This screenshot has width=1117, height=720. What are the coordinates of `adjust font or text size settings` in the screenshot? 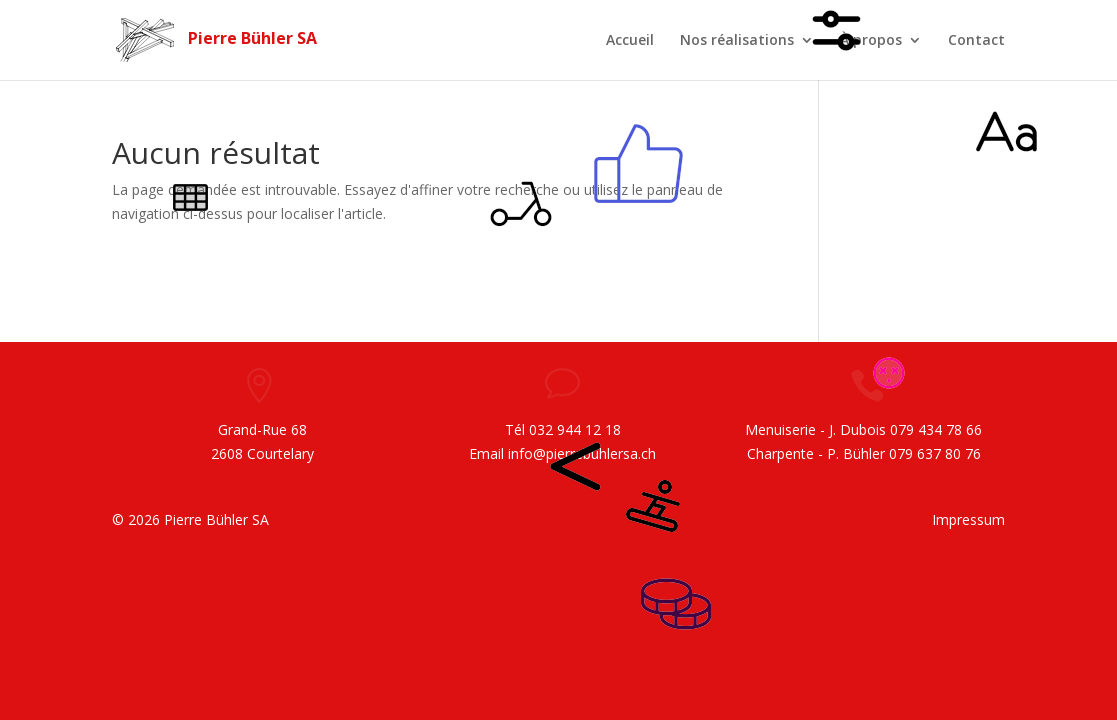 It's located at (1007, 132).